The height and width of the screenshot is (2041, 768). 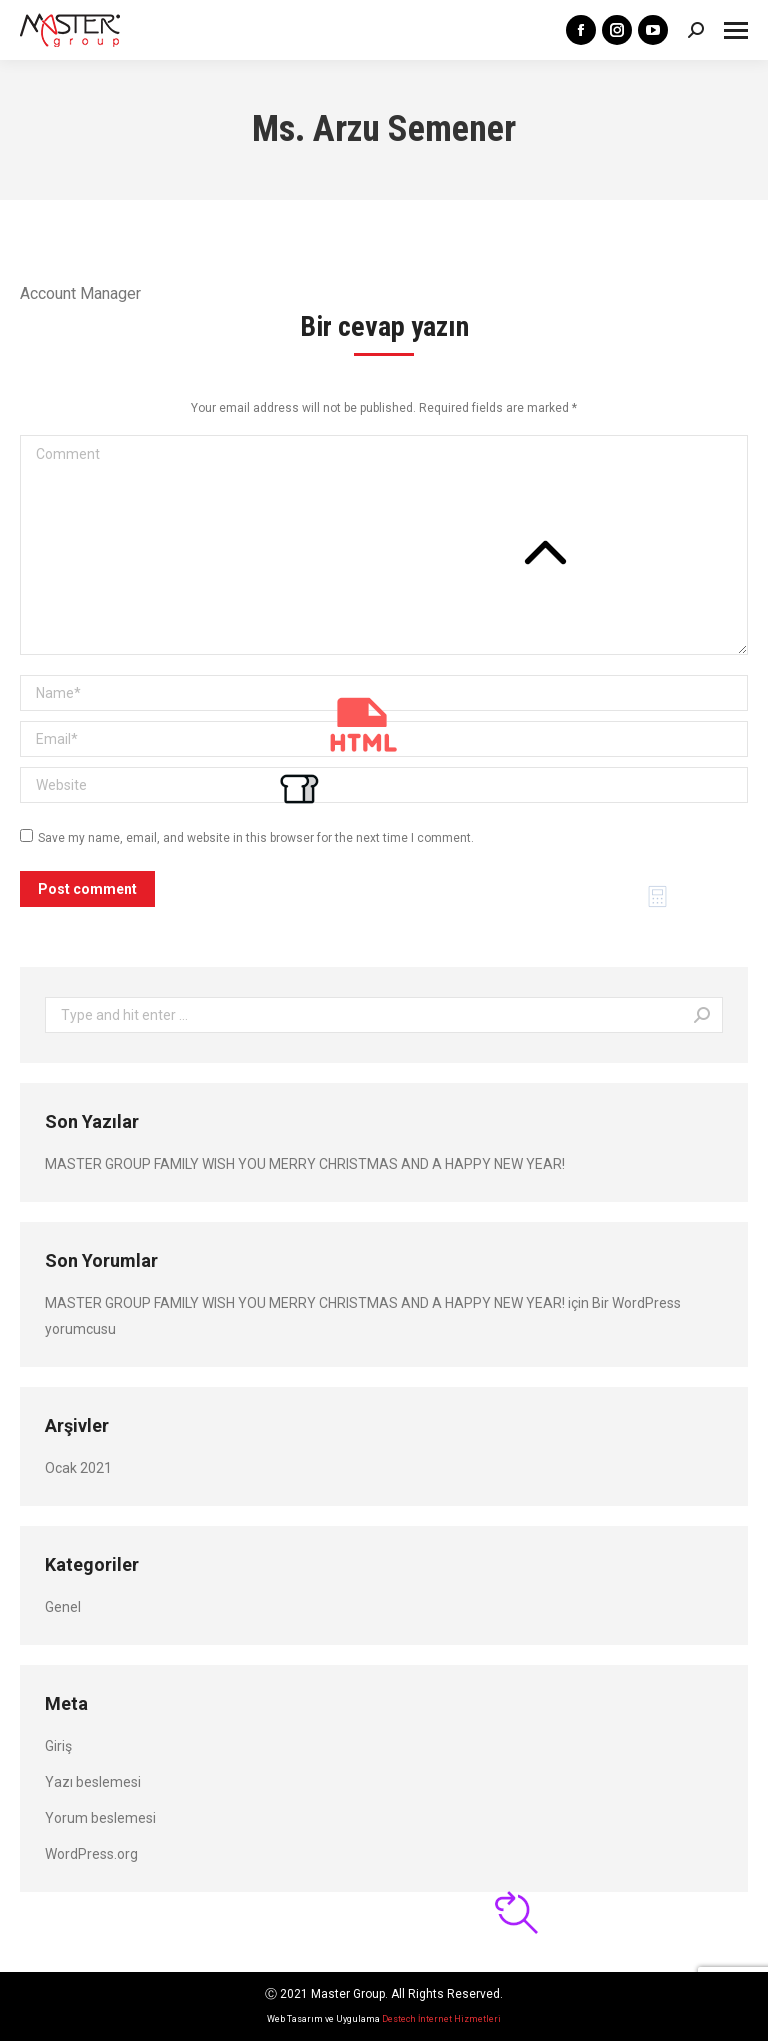 I want to click on view or open an HTML file, so click(x=362, y=727).